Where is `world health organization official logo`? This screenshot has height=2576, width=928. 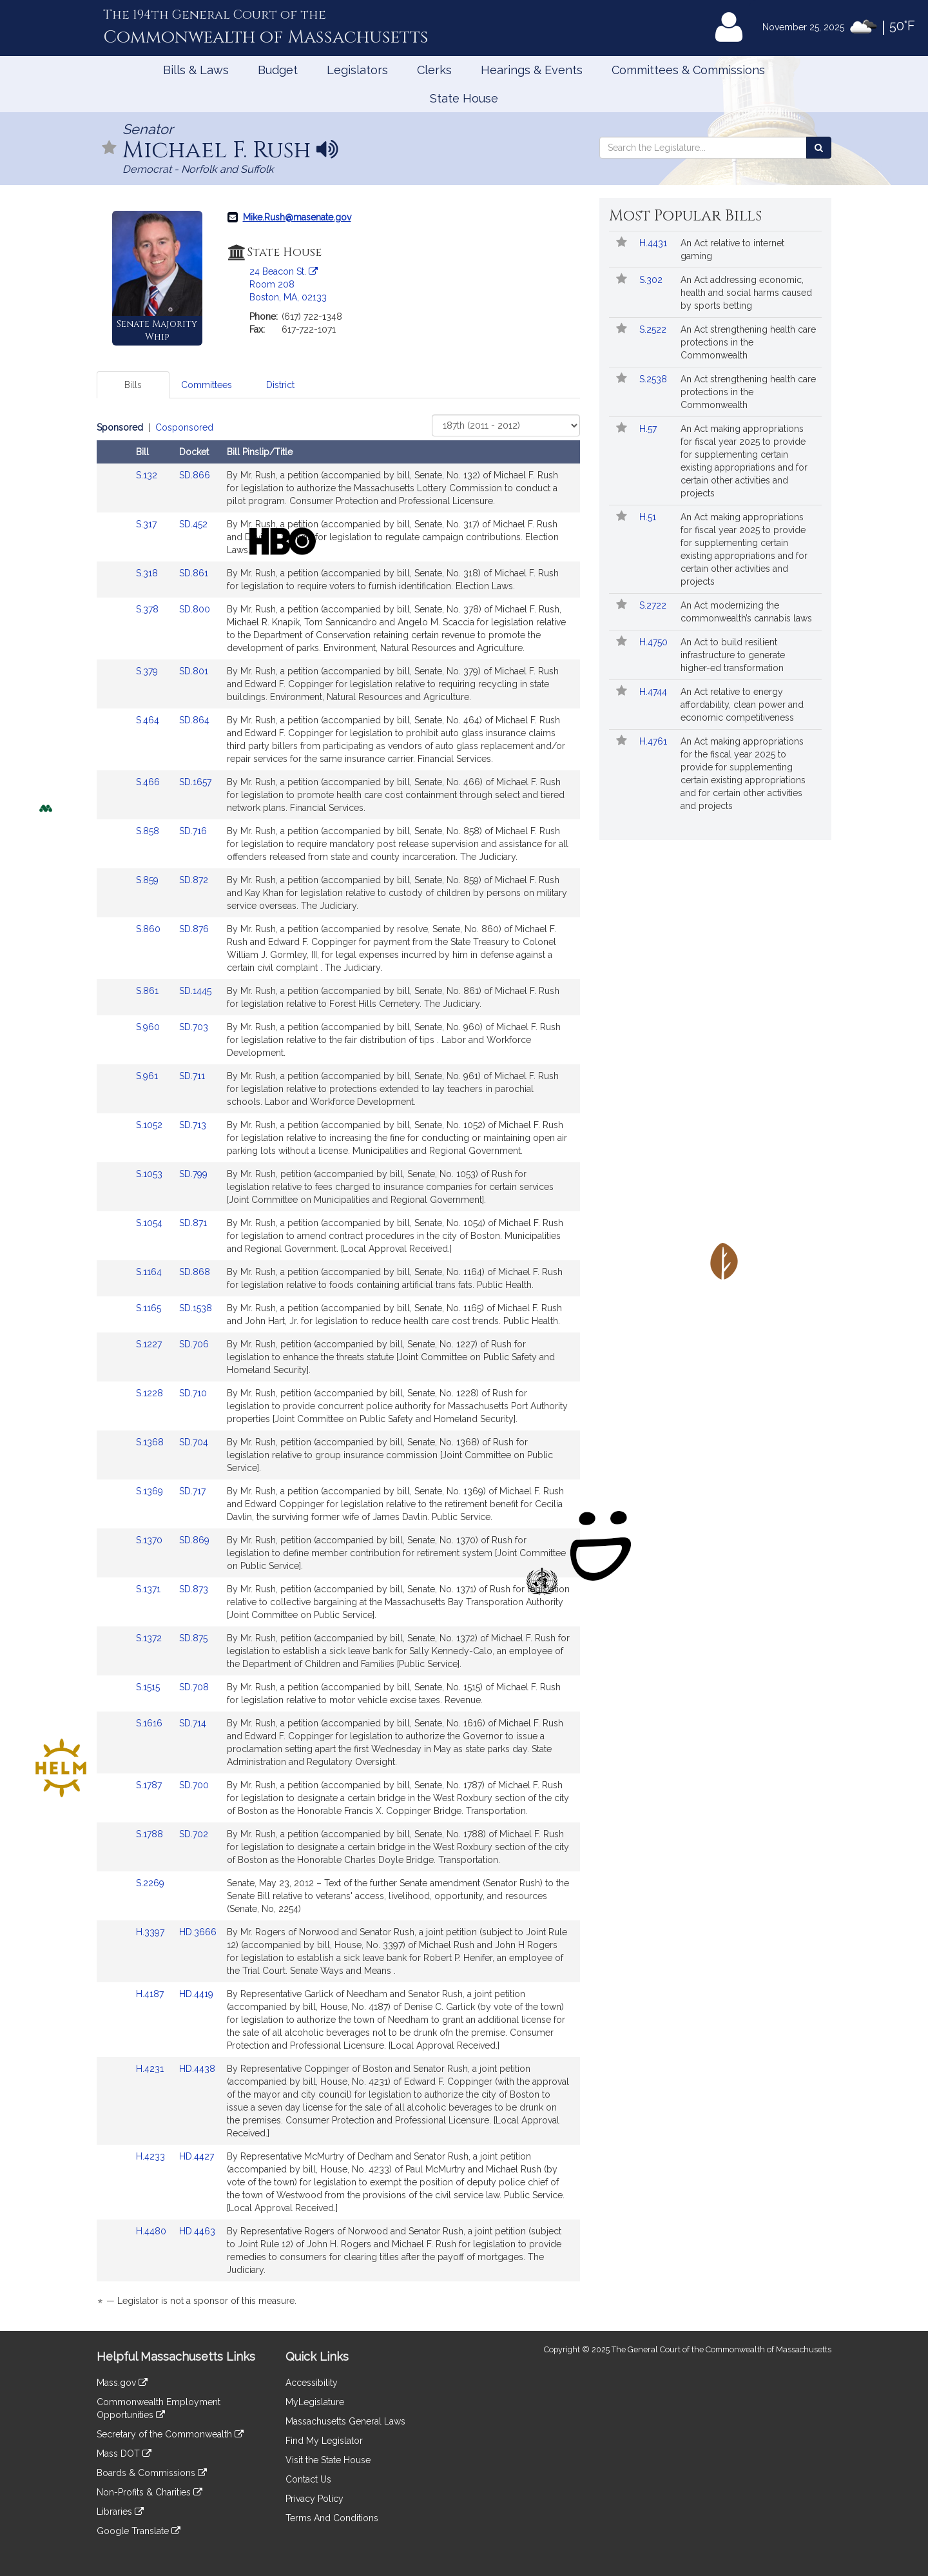 world health organization official logo is located at coordinates (542, 1581).